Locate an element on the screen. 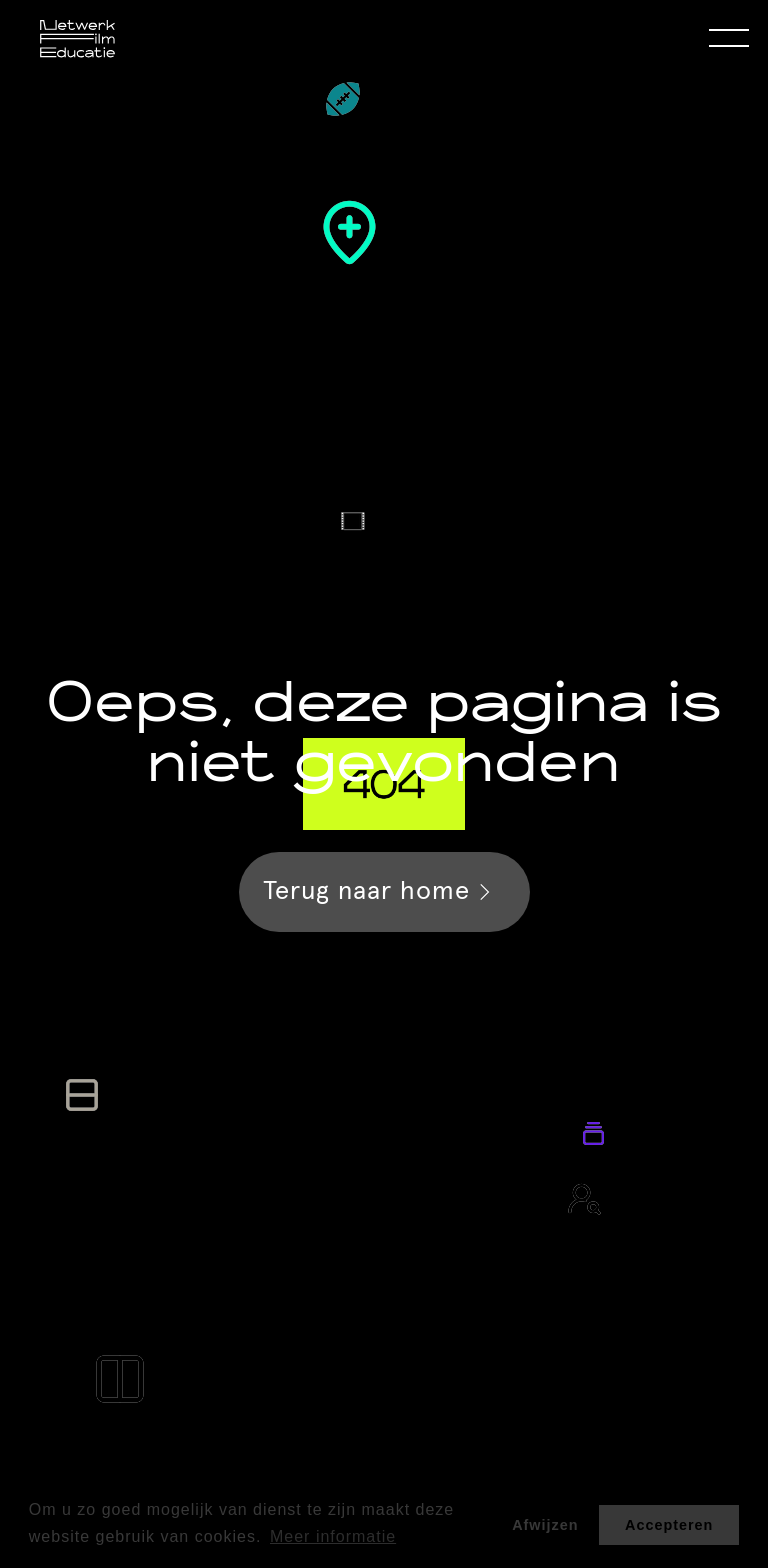 This screenshot has height=1568, width=768. switch to two-column layout is located at coordinates (120, 1379).